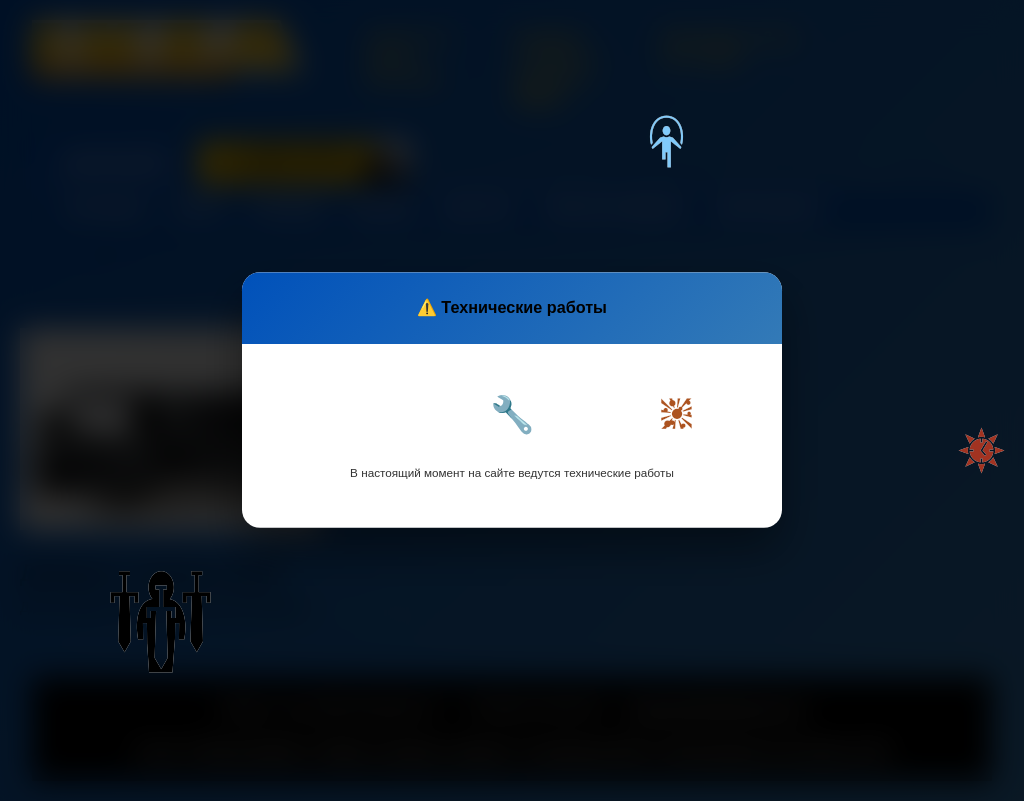  What do you see at coordinates (666, 141) in the screenshot?
I see `access jump rope workout or exercise` at bounding box center [666, 141].